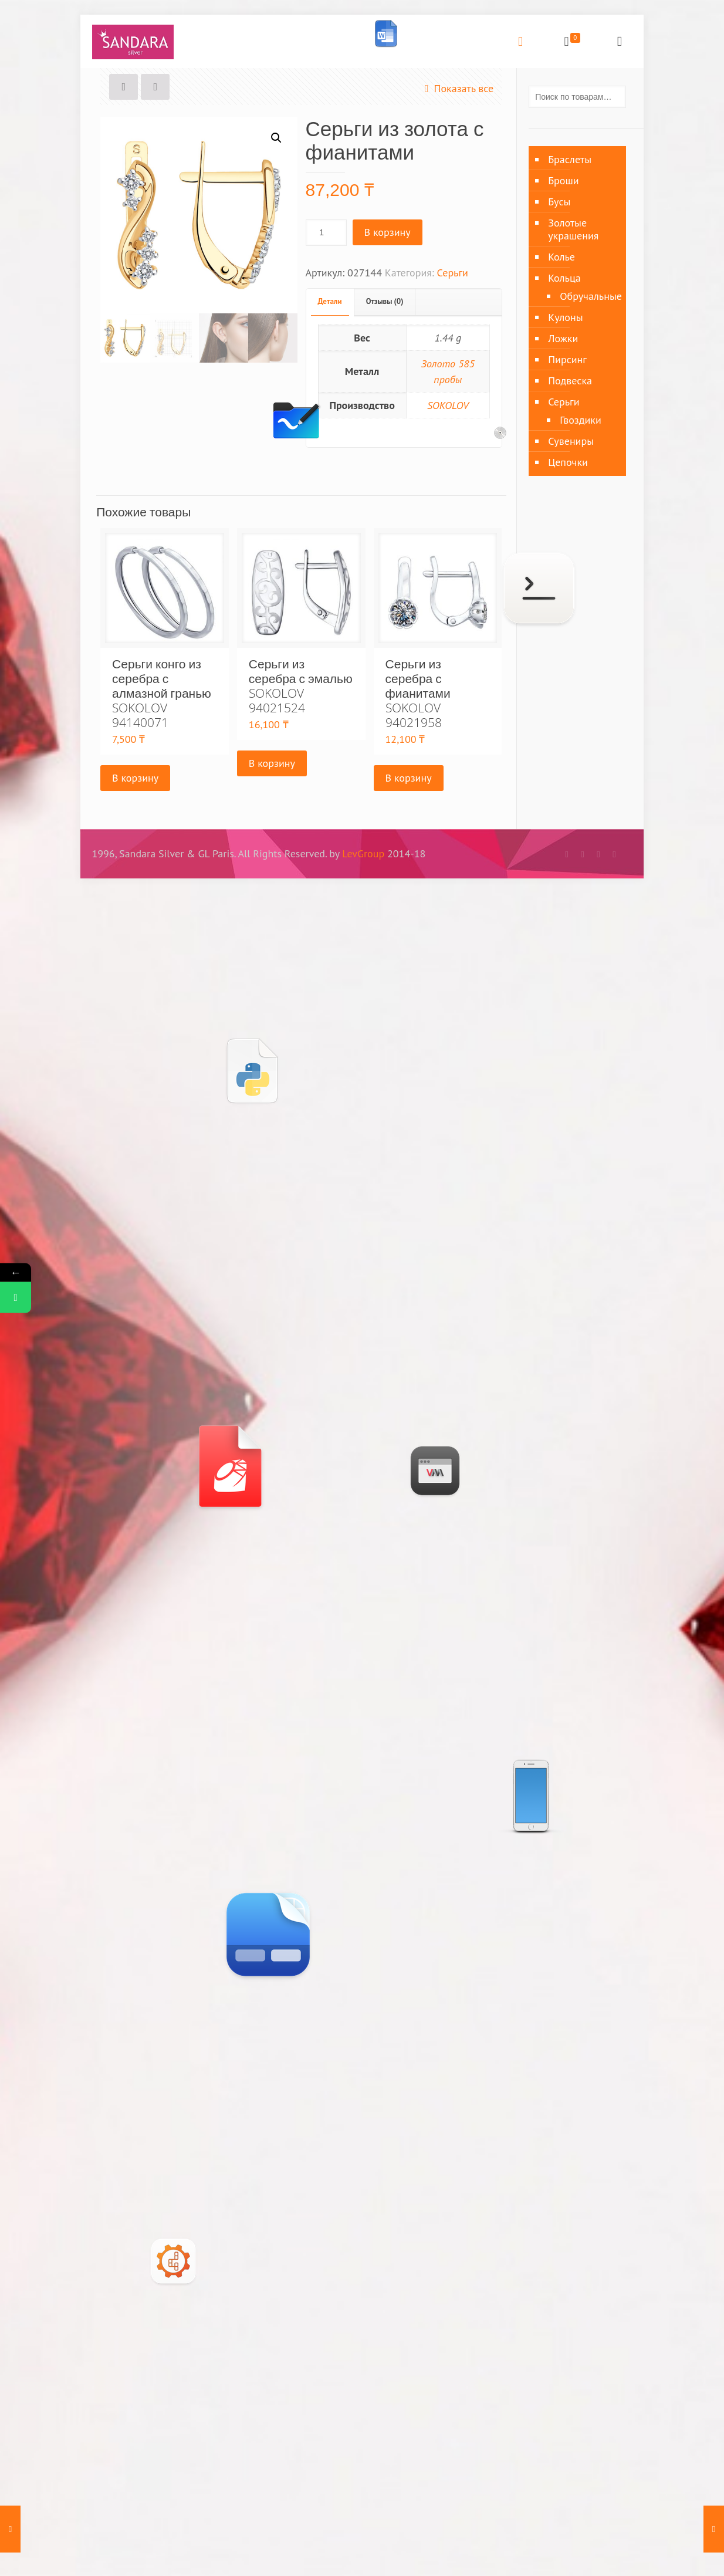 Image resolution: width=724 pixels, height=2576 pixels. I want to click on a python source code file, so click(252, 1071).